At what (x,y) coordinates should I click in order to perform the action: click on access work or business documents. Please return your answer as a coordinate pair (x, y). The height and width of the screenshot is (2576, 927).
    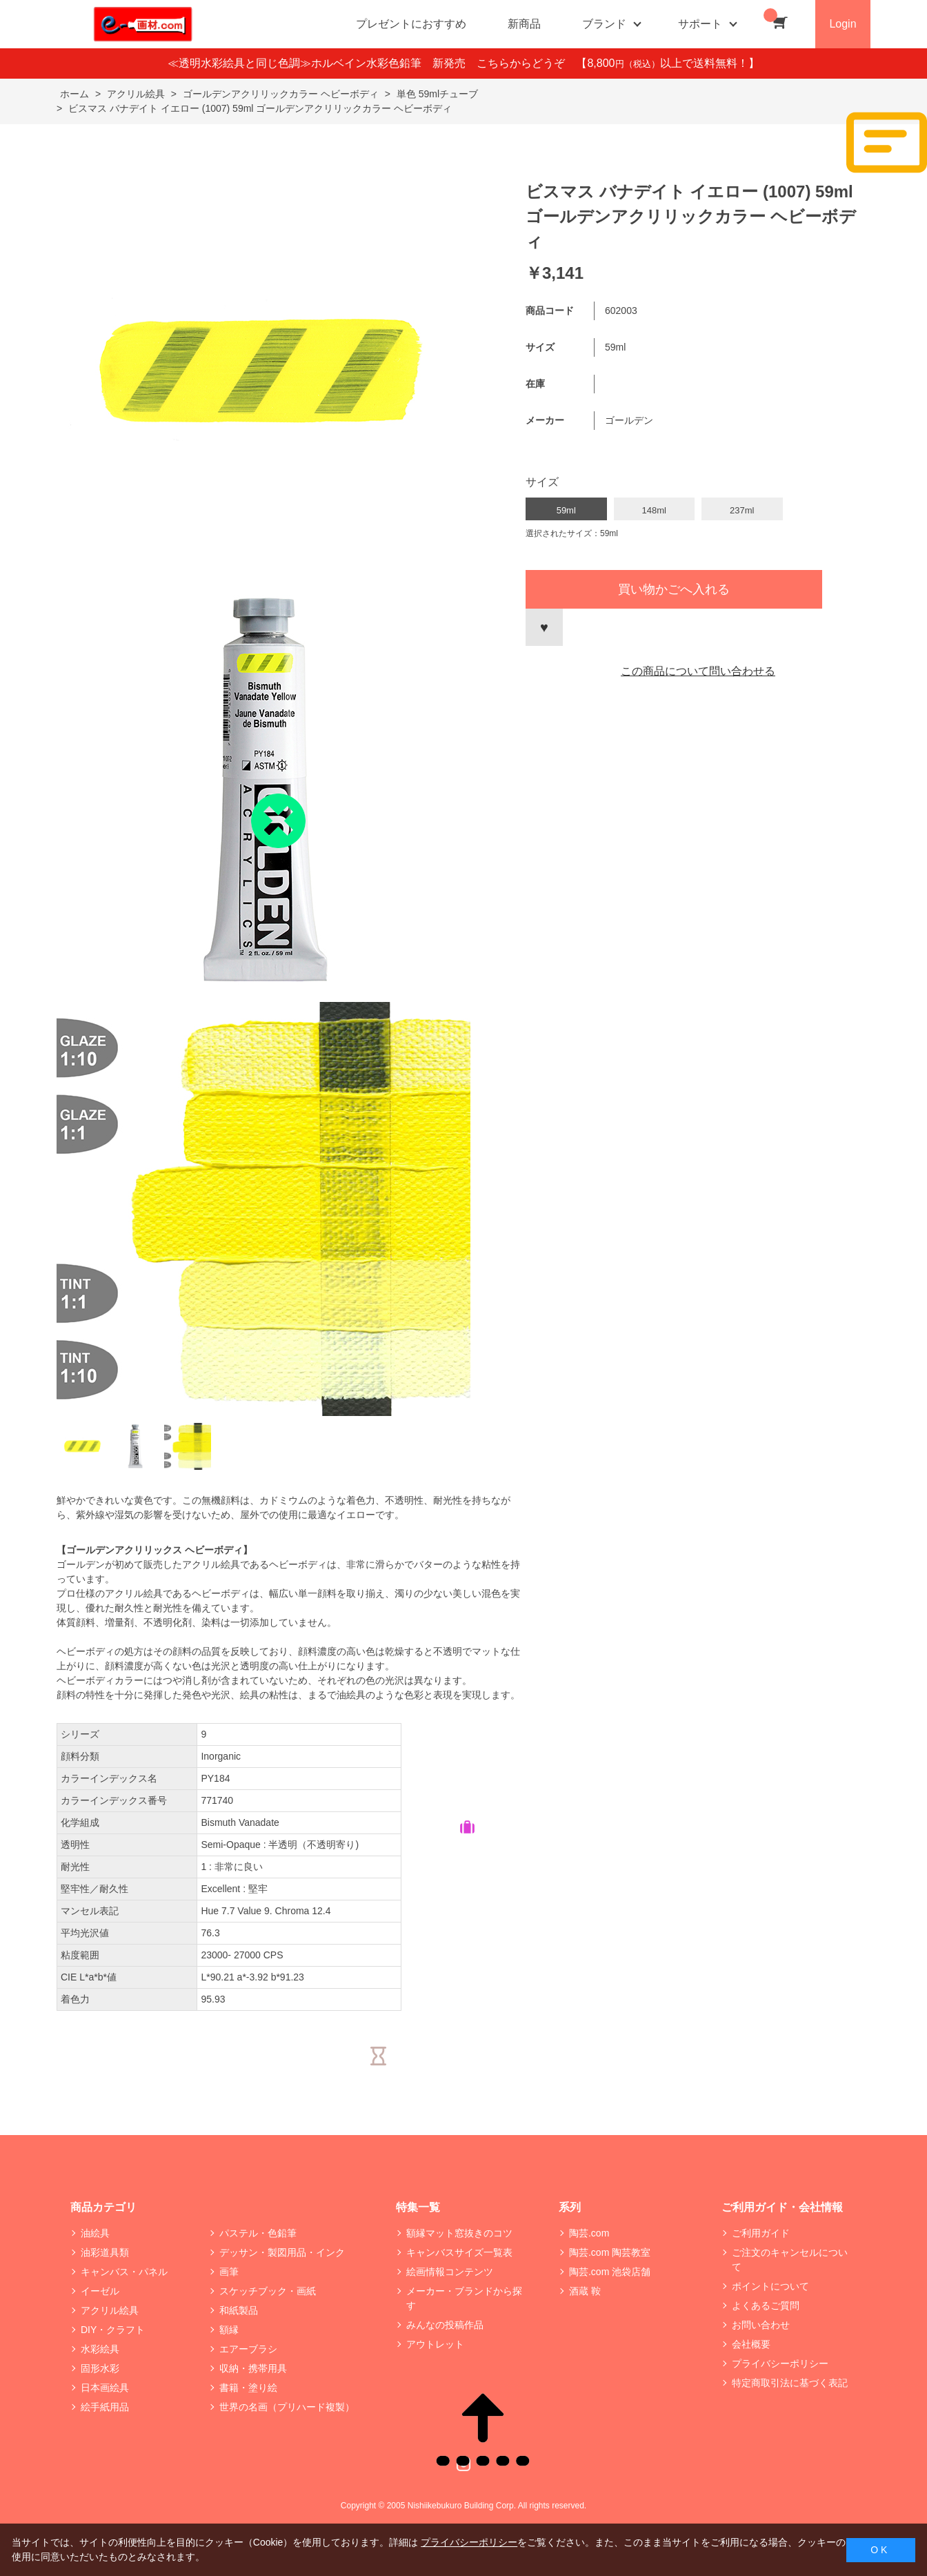
    Looking at the image, I should click on (467, 1827).